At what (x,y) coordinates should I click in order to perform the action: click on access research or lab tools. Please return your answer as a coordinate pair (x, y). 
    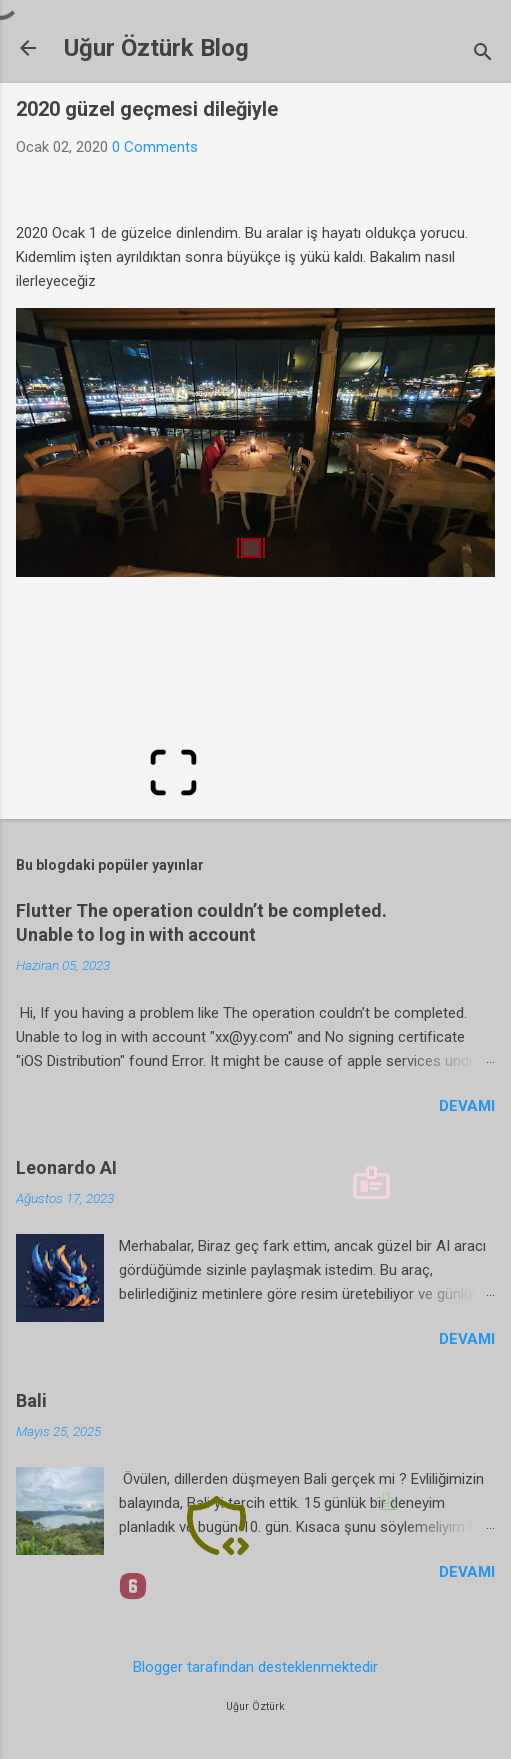
    Looking at the image, I should click on (388, 1502).